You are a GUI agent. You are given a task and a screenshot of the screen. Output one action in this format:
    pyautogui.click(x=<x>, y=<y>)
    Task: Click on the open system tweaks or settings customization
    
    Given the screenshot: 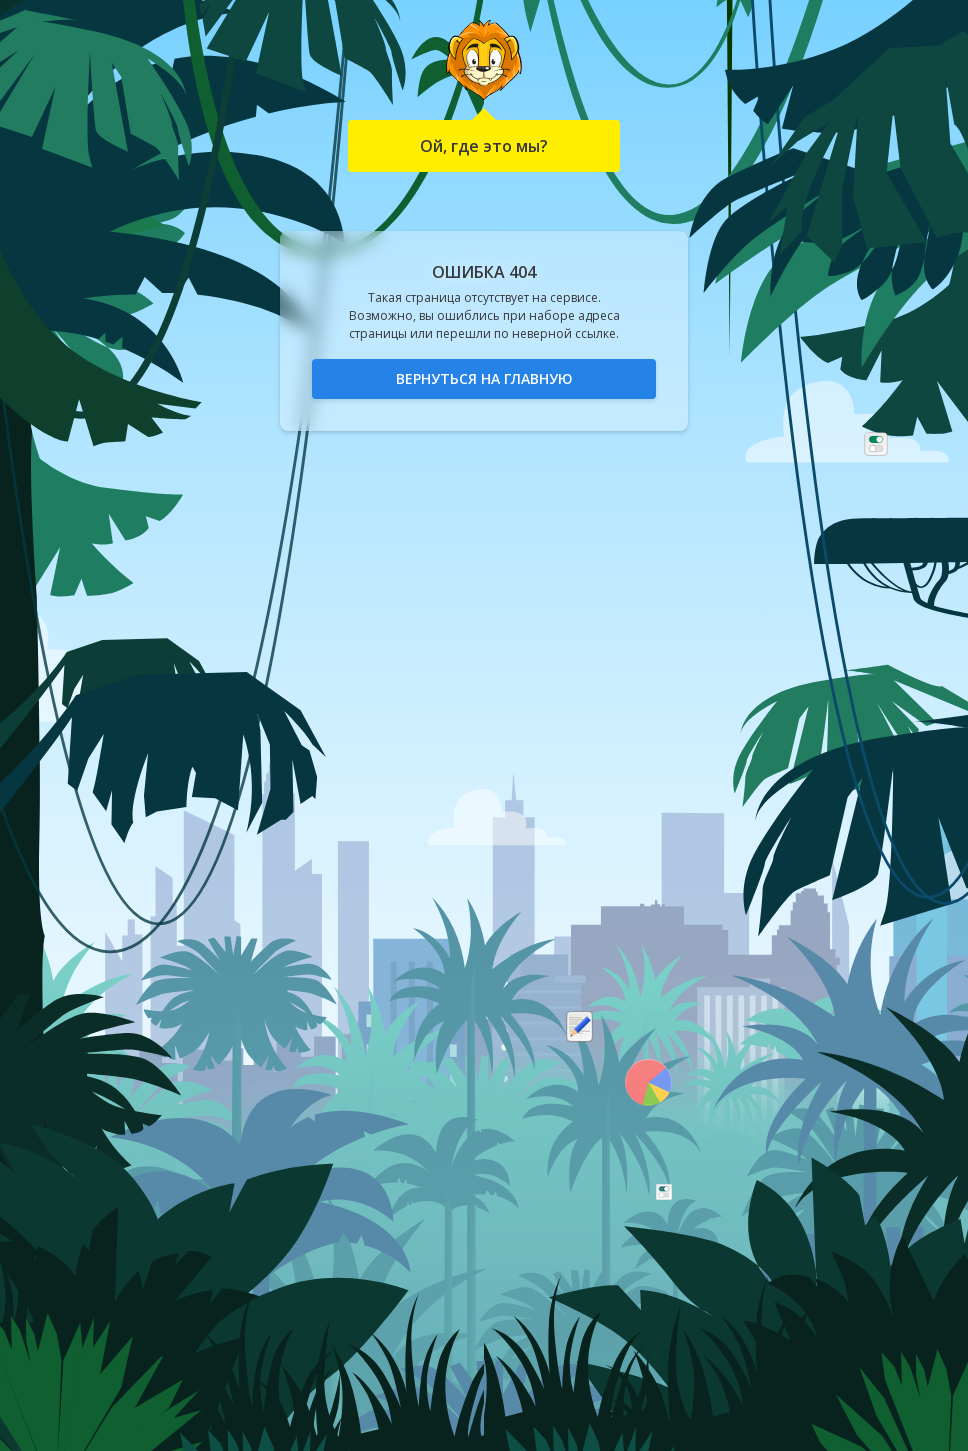 What is the action you would take?
    pyautogui.click(x=876, y=444)
    